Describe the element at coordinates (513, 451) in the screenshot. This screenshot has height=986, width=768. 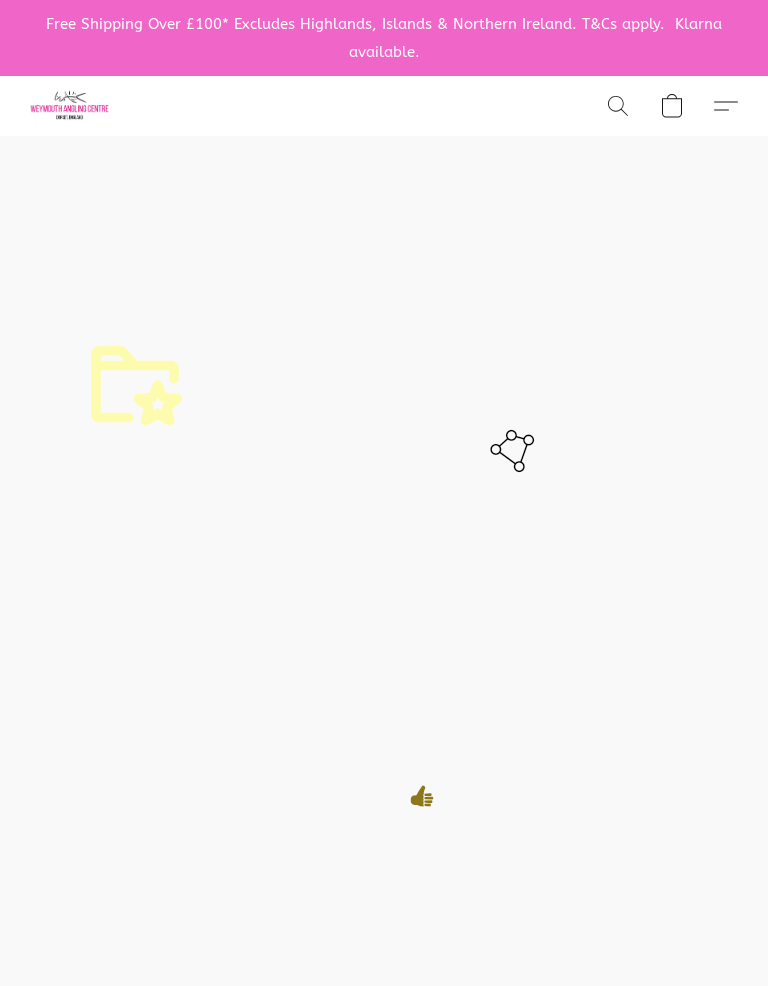
I see `create a polygon shape or selection` at that location.